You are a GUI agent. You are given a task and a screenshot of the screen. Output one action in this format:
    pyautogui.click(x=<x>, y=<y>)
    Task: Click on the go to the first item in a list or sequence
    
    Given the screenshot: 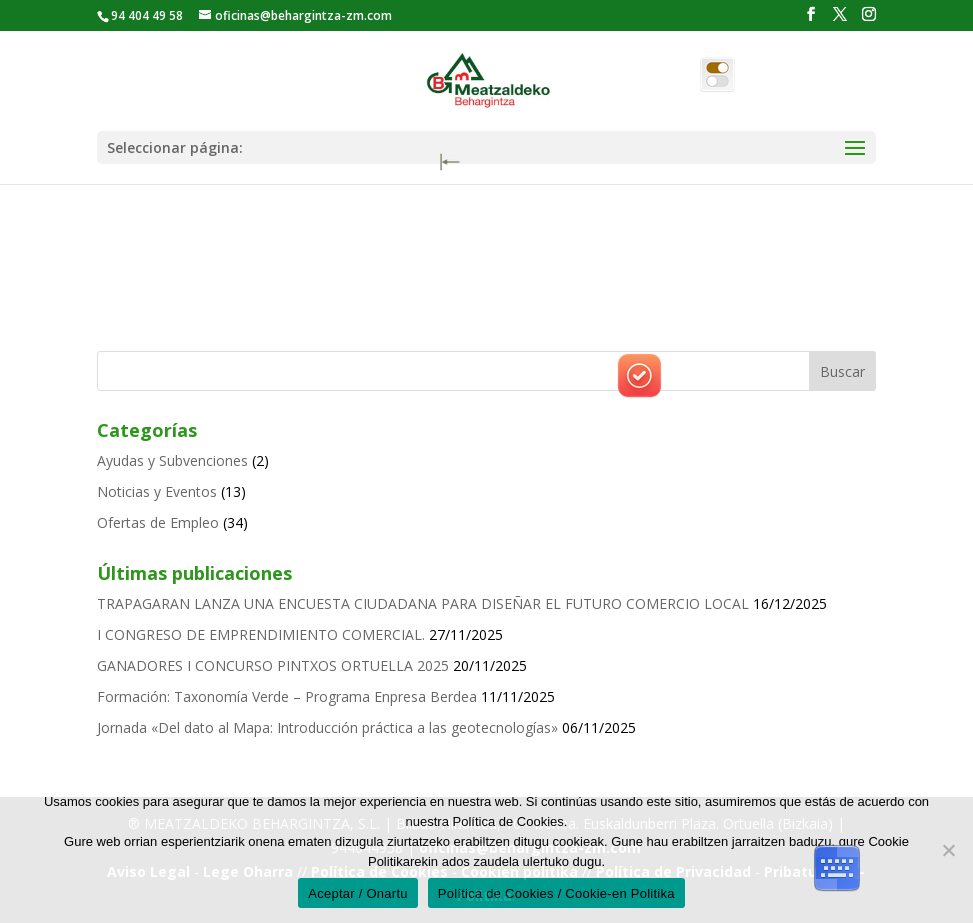 What is the action you would take?
    pyautogui.click(x=450, y=162)
    